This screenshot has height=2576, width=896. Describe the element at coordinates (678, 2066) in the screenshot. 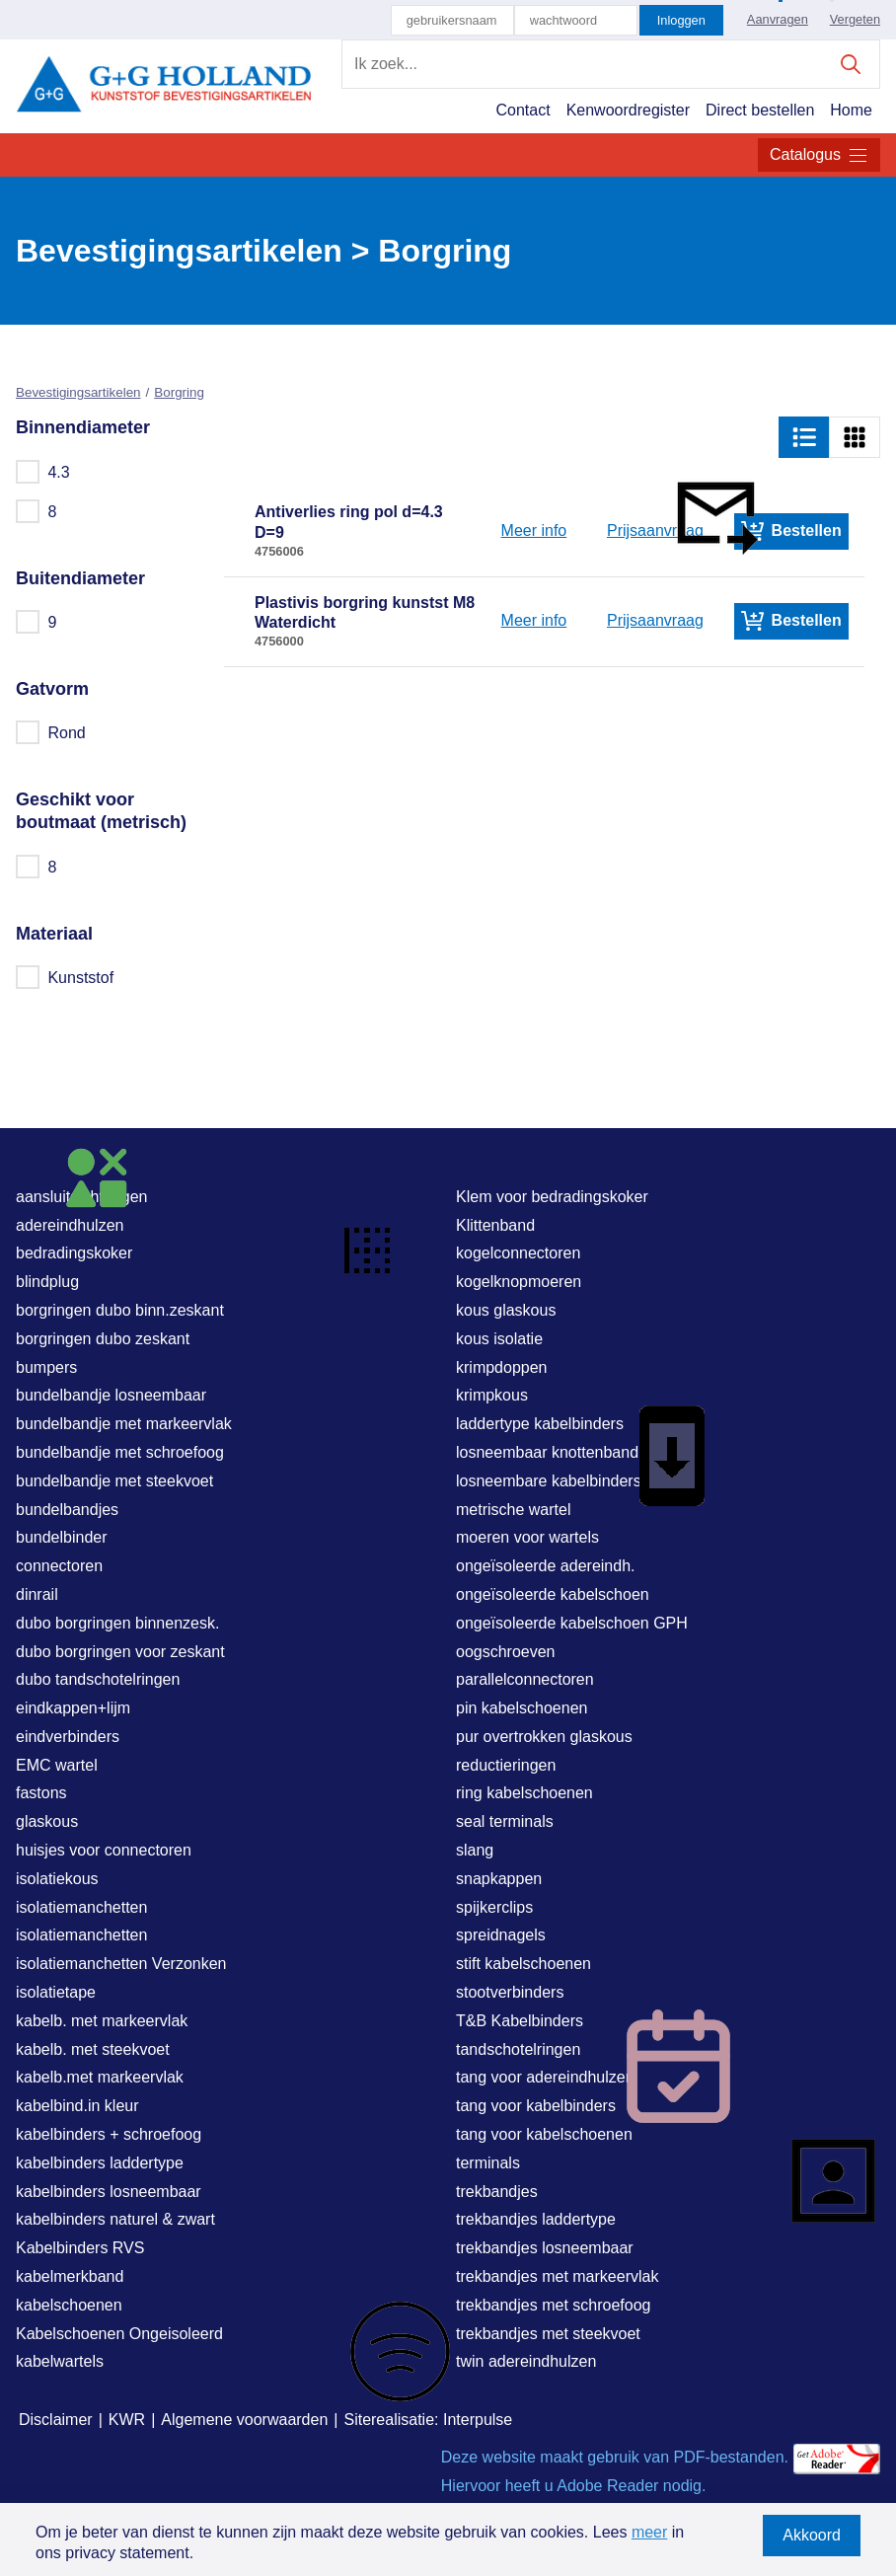

I see `confirm or complete a scheduled event` at that location.